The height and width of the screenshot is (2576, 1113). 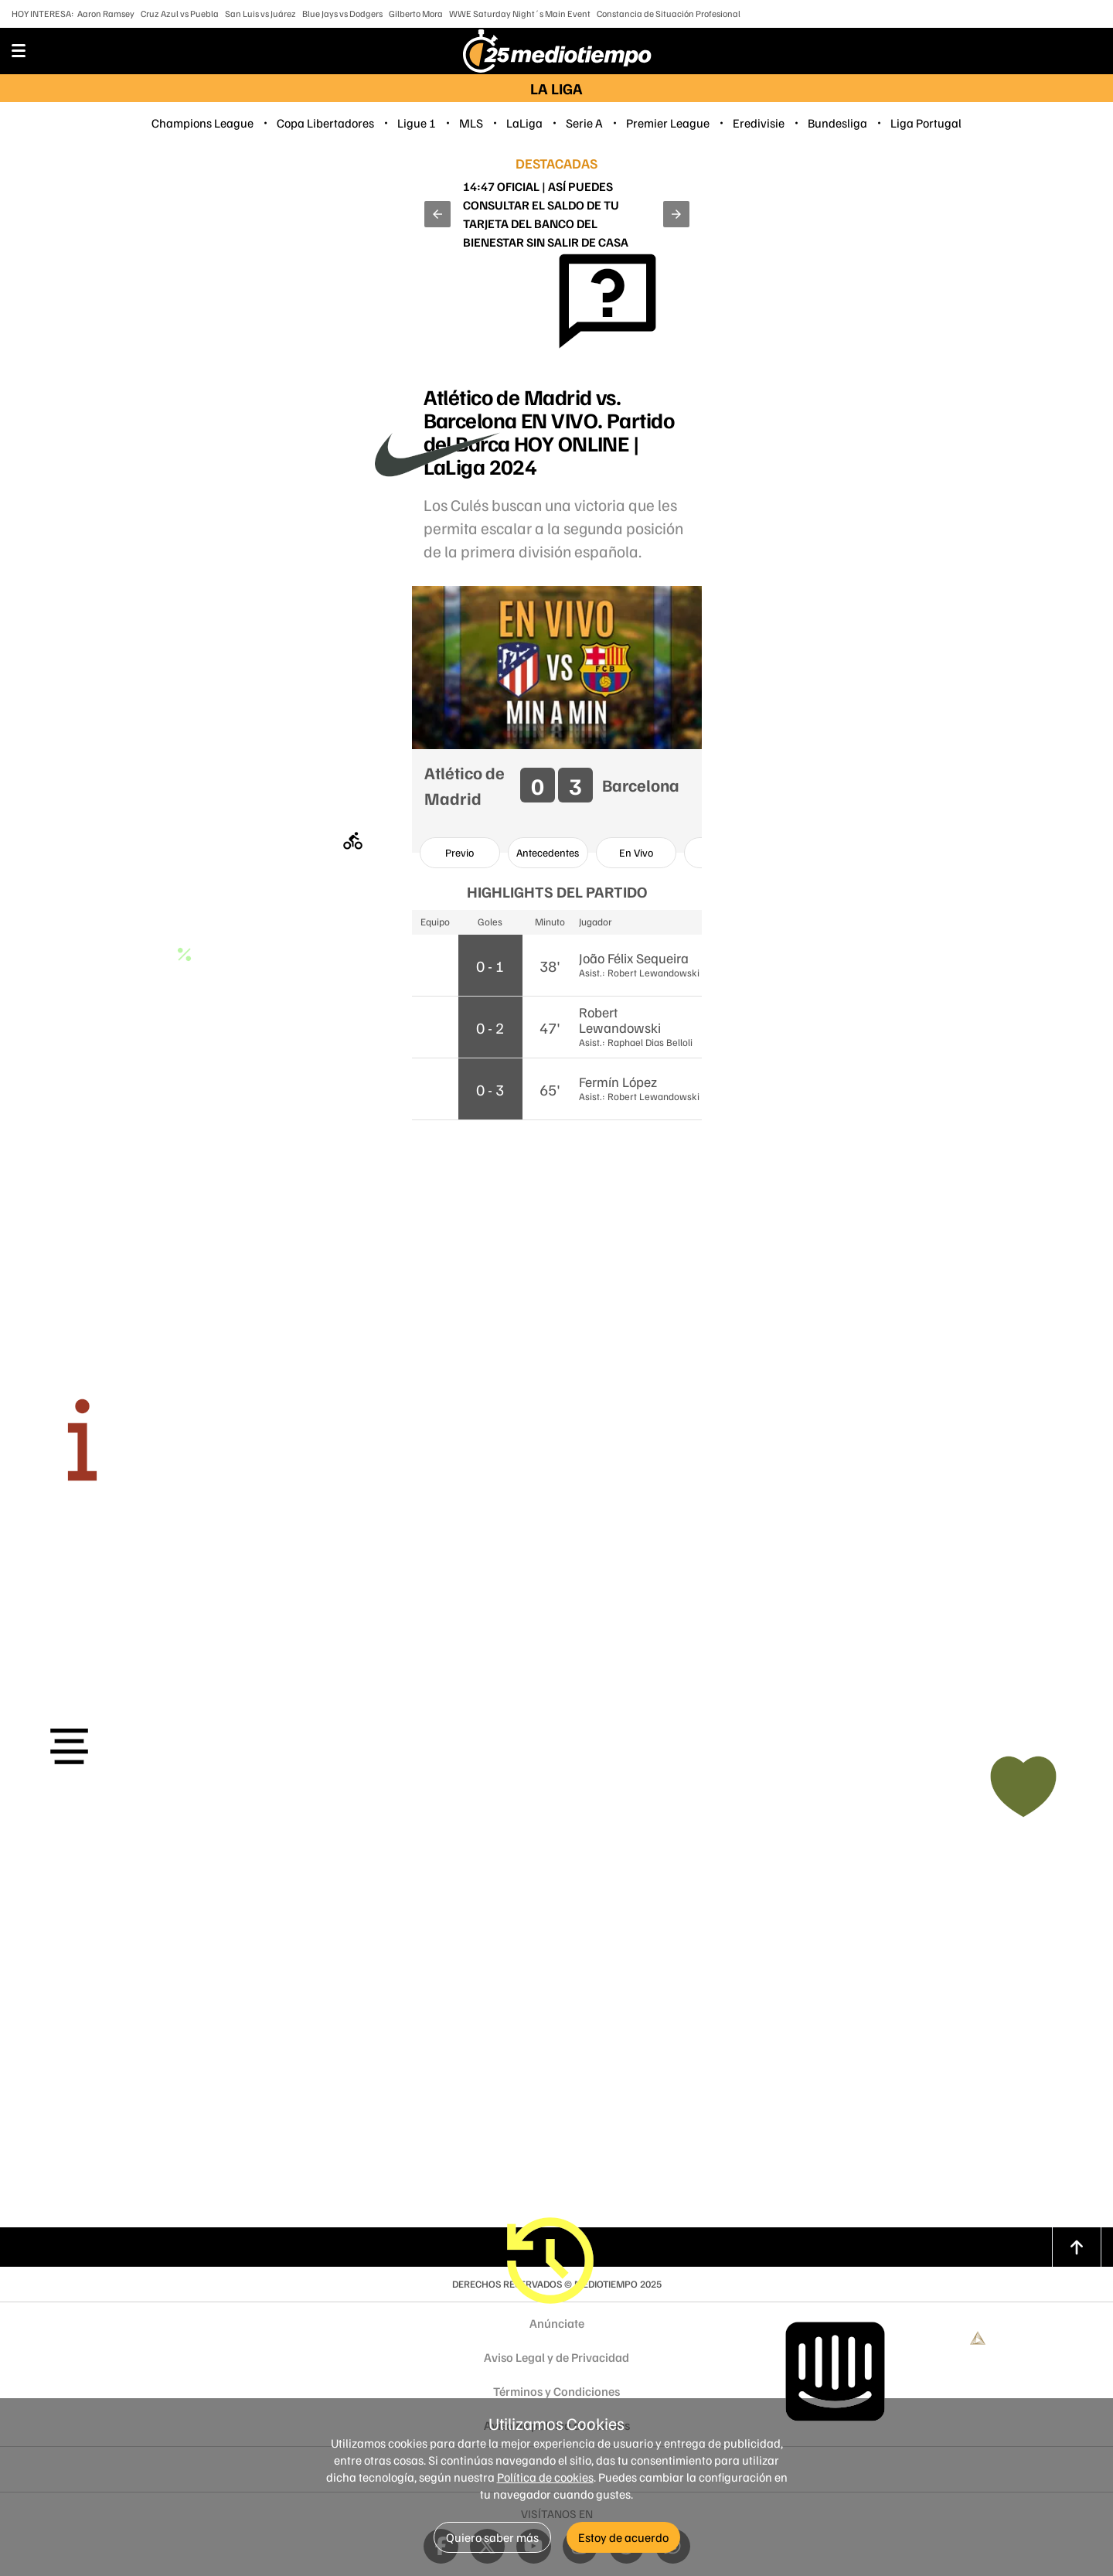 I want to click on add to favorites, so click(x=1023, y=1786).